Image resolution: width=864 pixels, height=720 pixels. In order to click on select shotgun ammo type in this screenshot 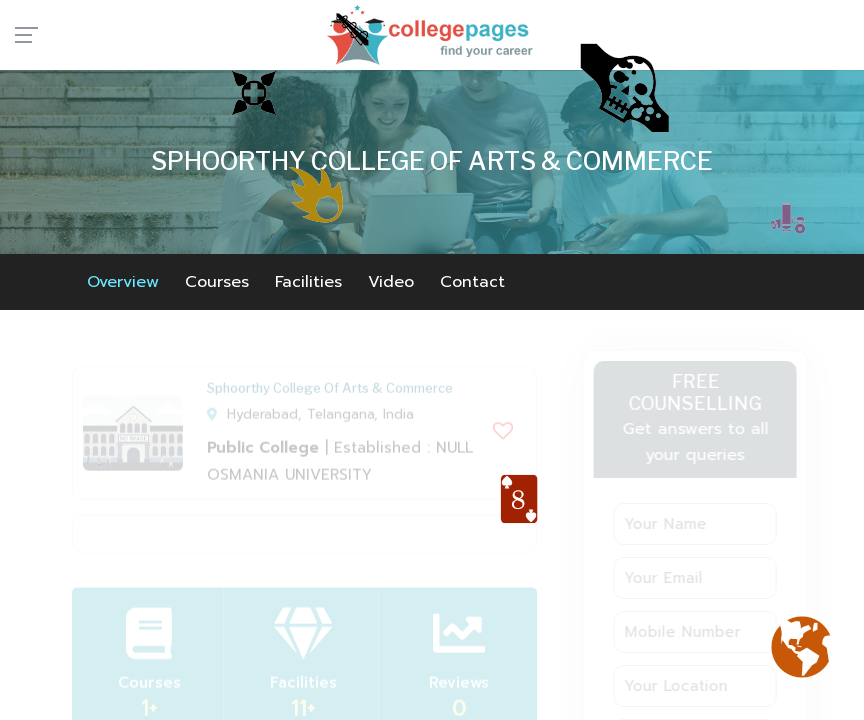, I will do `click(788, 218)`.